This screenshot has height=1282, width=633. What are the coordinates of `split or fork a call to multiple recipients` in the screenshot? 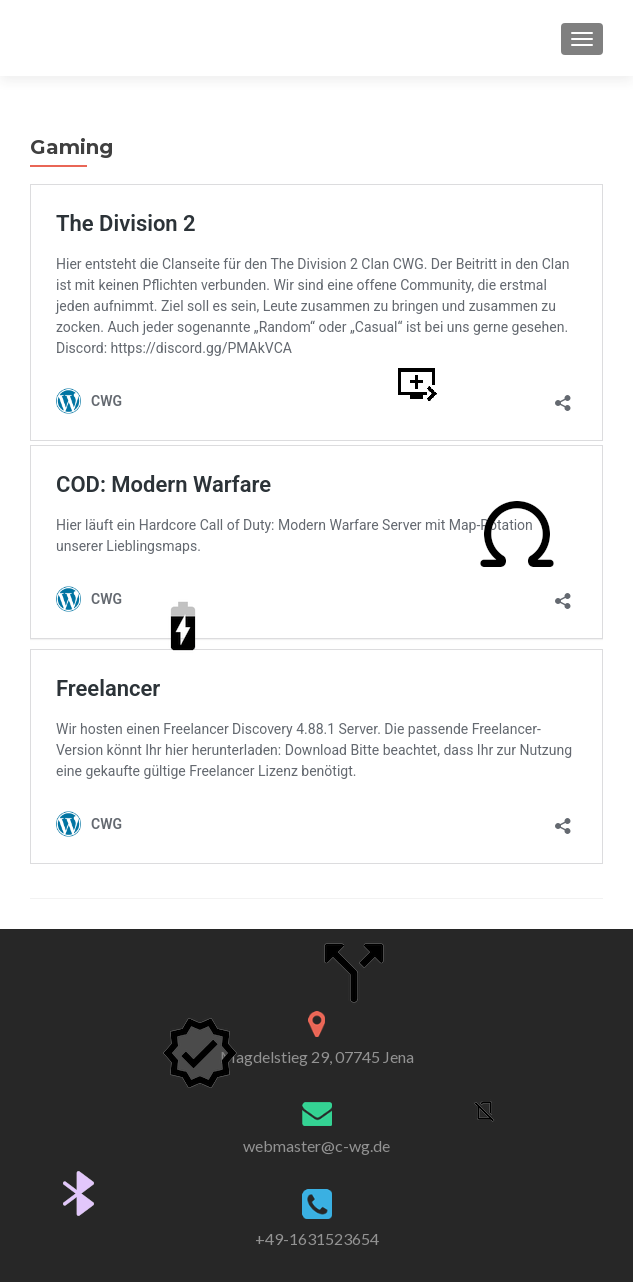 It's located at (354, 973).